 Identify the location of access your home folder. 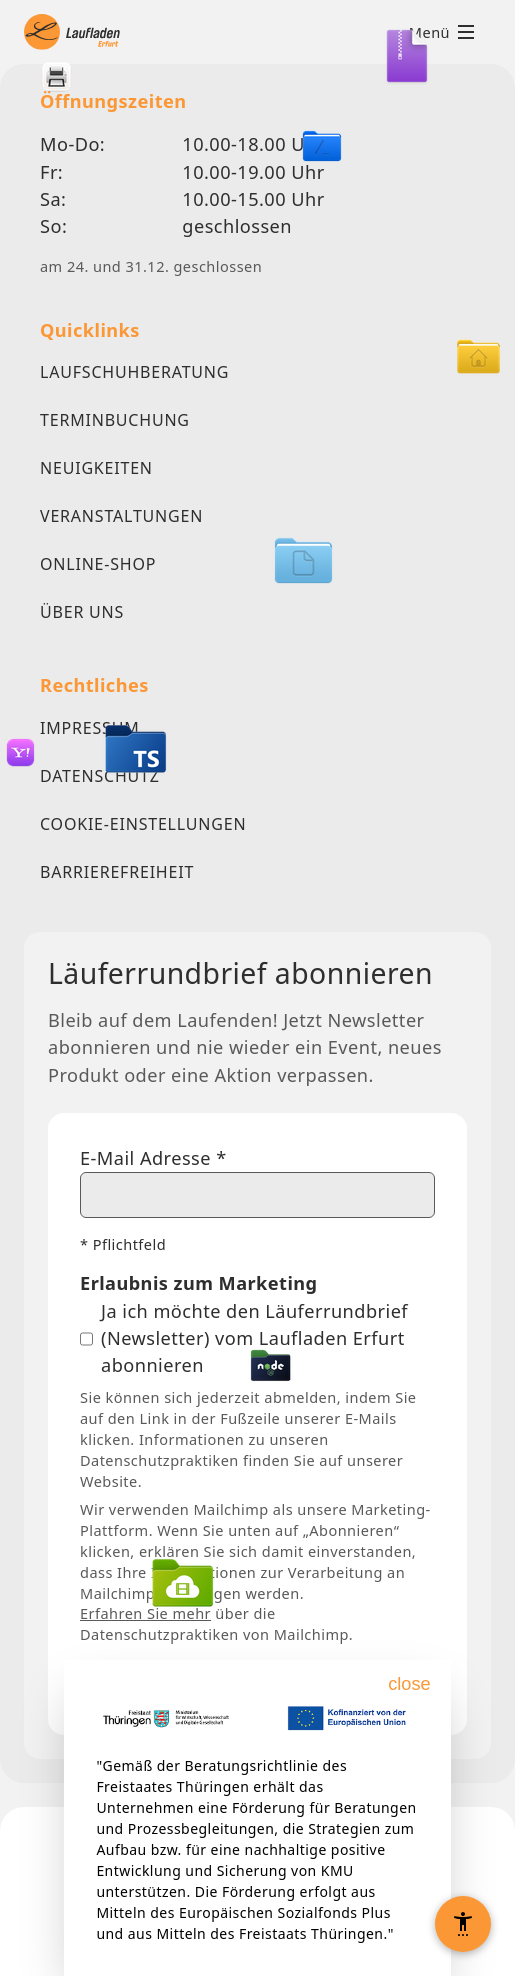
(478, 356).